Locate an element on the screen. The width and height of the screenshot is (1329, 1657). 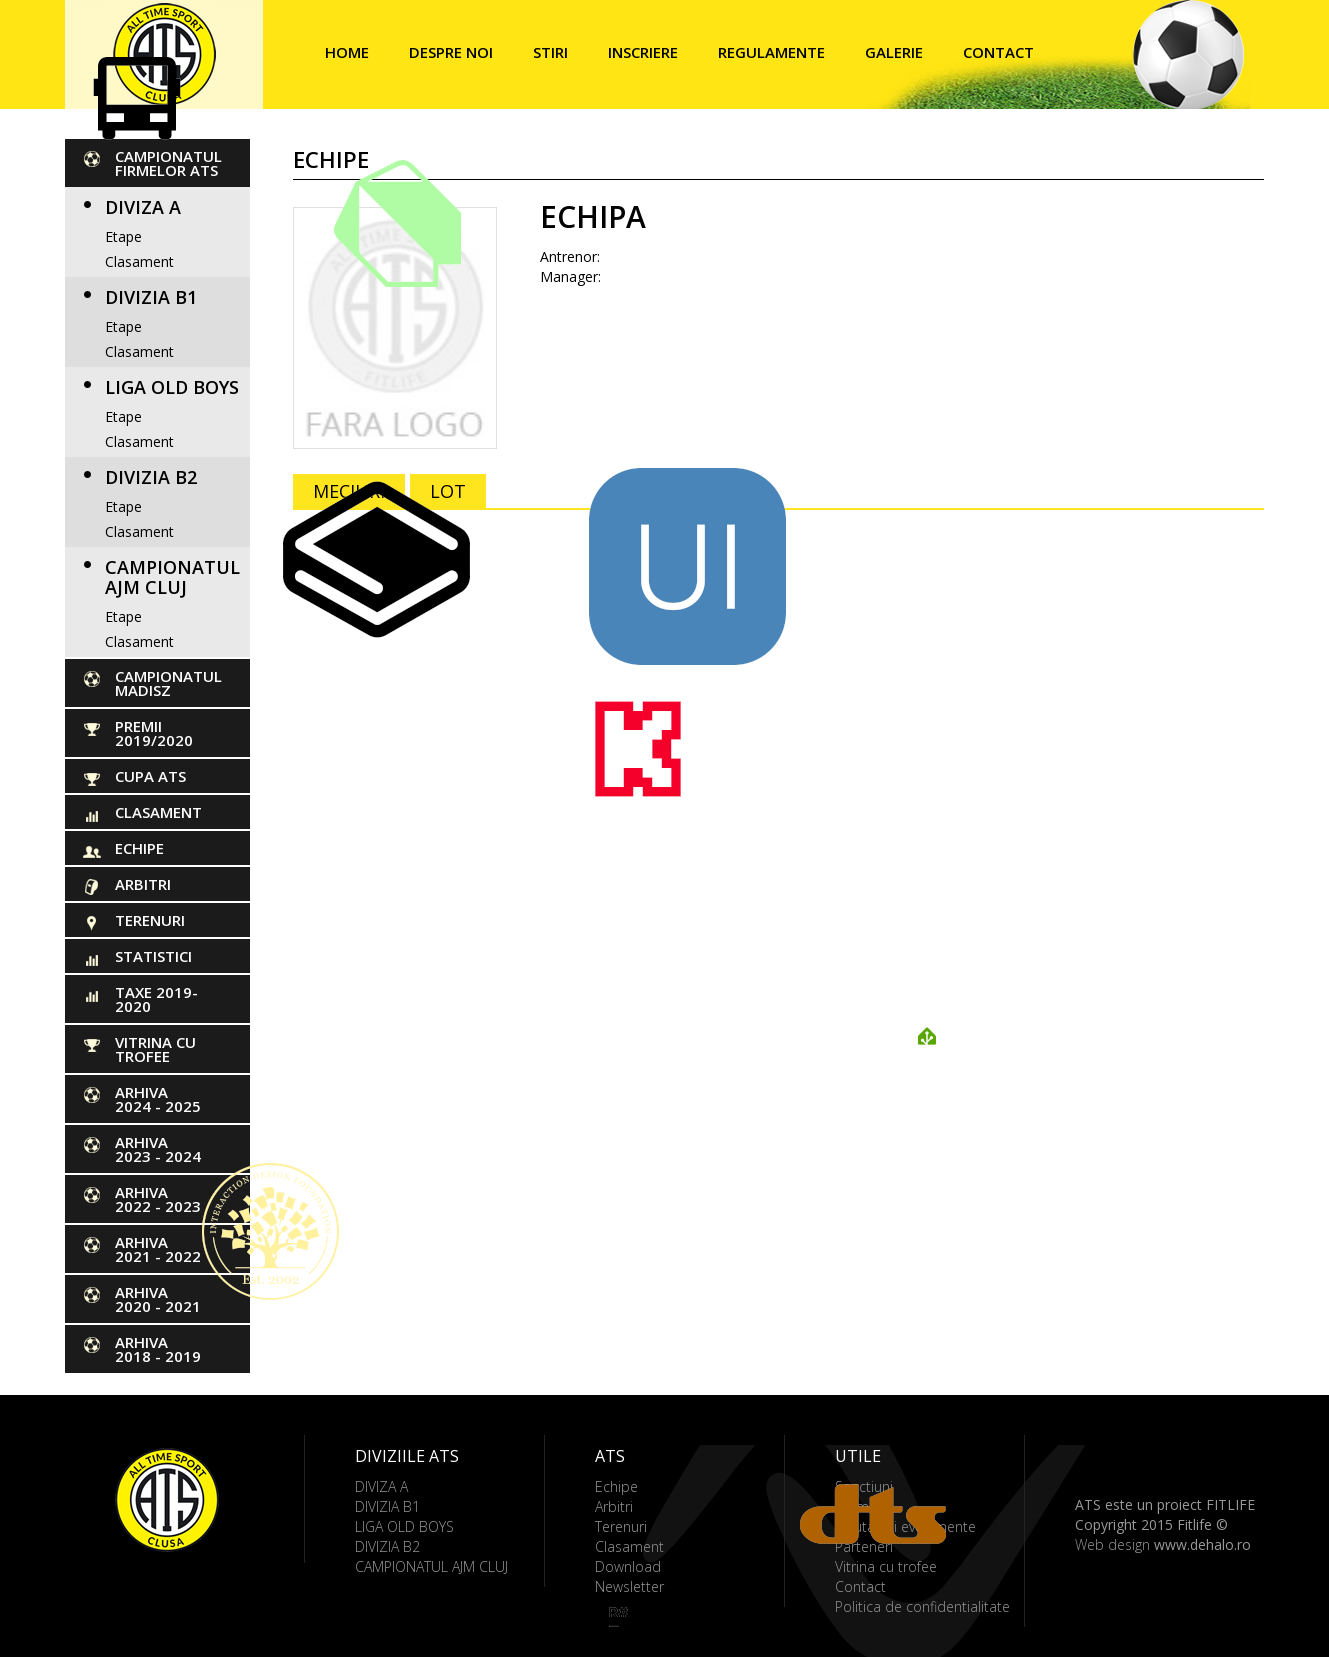
open Home Assistant app is located at coordinates (927, 1036).